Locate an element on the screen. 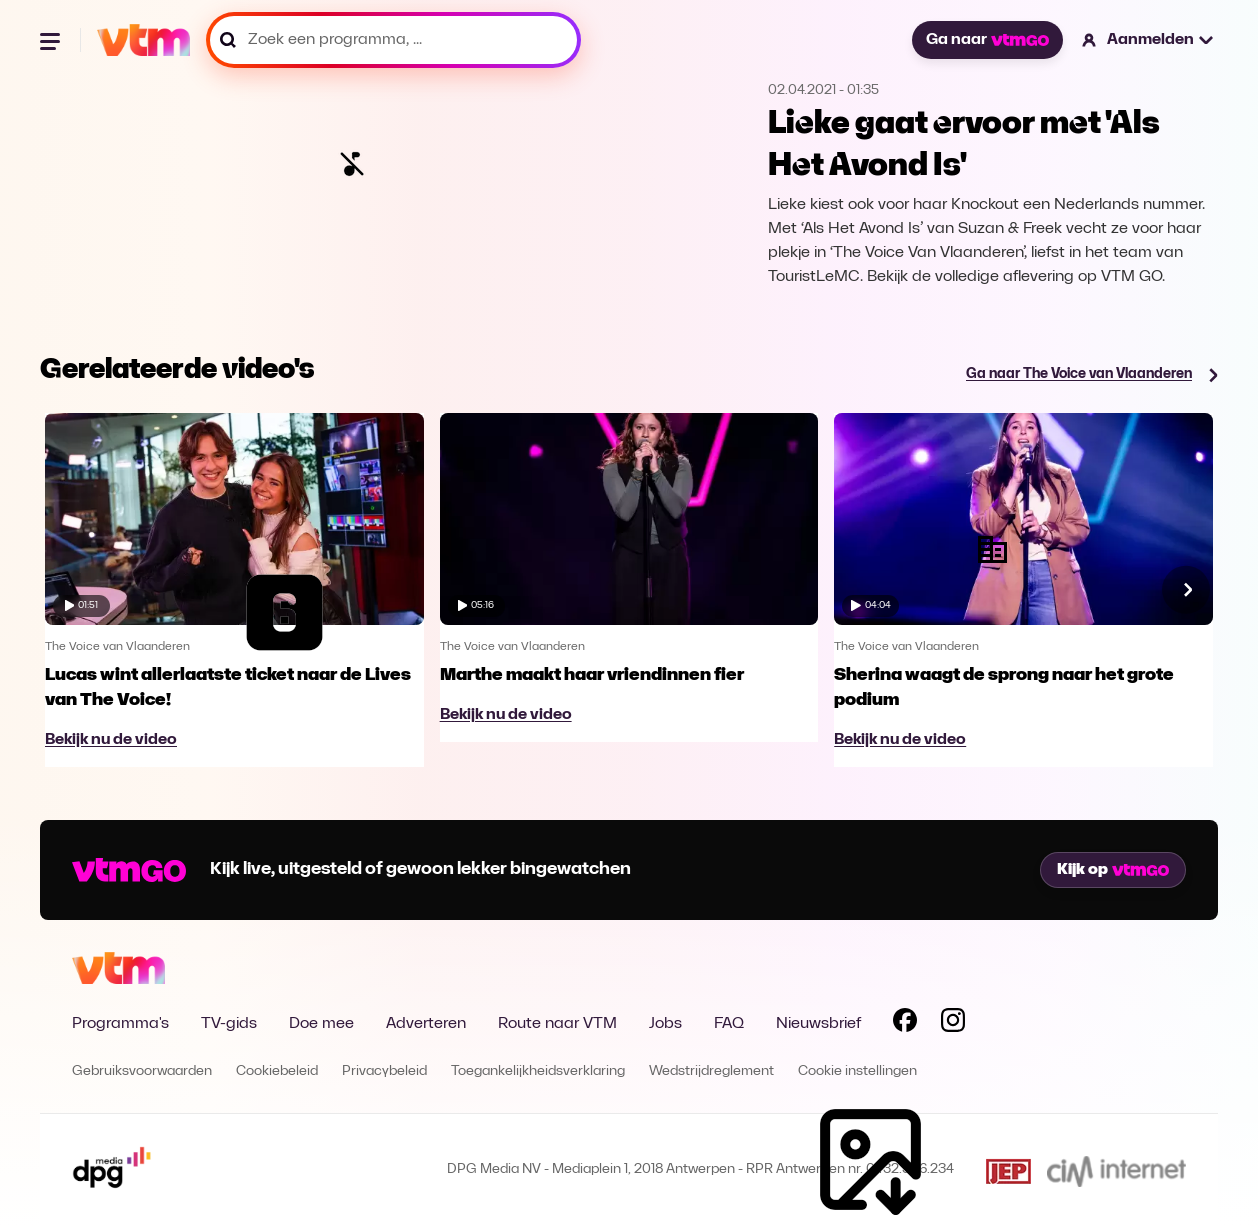  mute or disable music playback is located at coordinates (352, 164).